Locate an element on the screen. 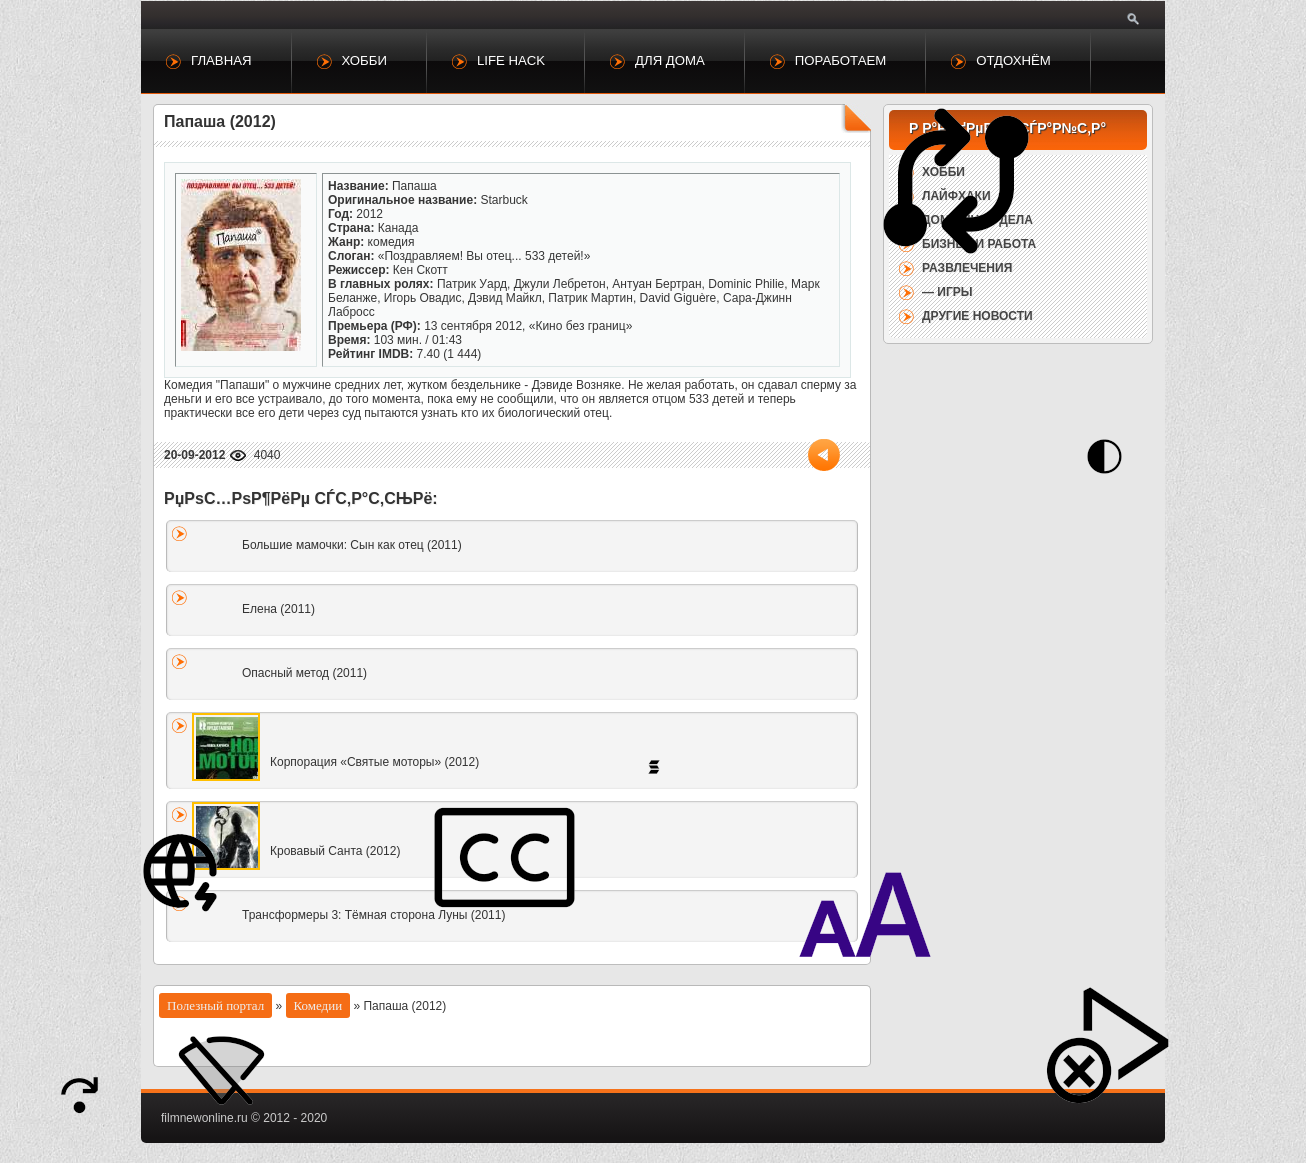 This screenshot has width=1306, height=1163. swap or exchange items is located at coordinates (956, 181).